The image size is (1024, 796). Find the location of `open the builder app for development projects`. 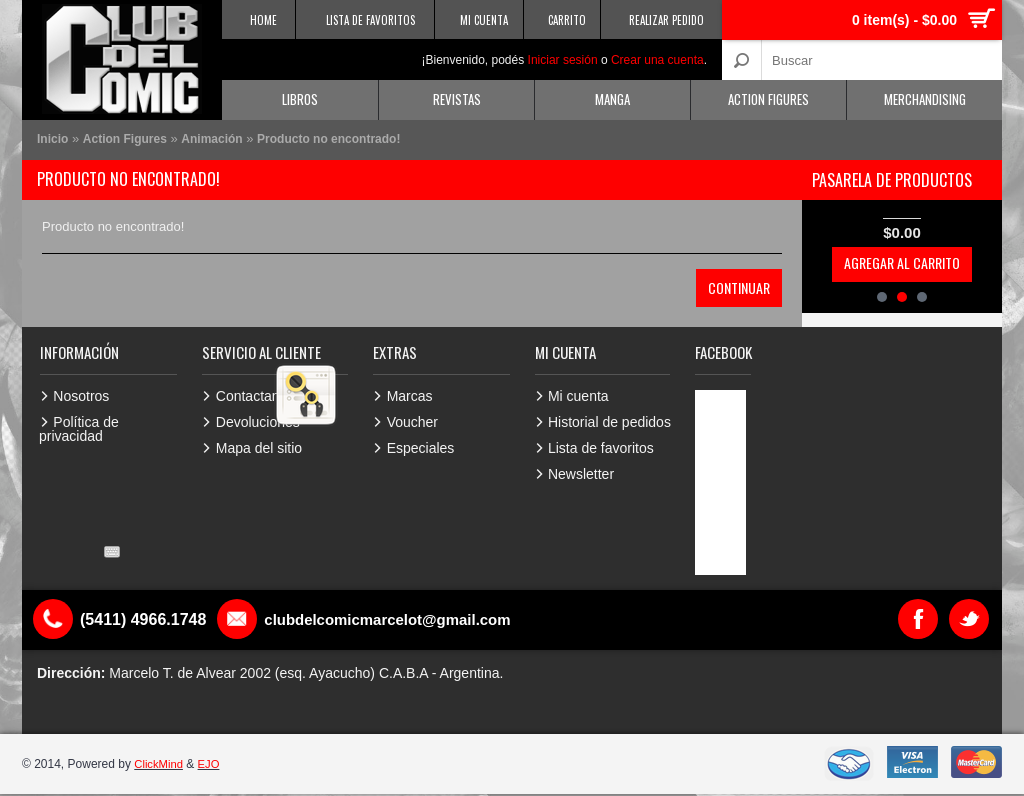

open the builder app for development projects is located at coordinates (306, 395).